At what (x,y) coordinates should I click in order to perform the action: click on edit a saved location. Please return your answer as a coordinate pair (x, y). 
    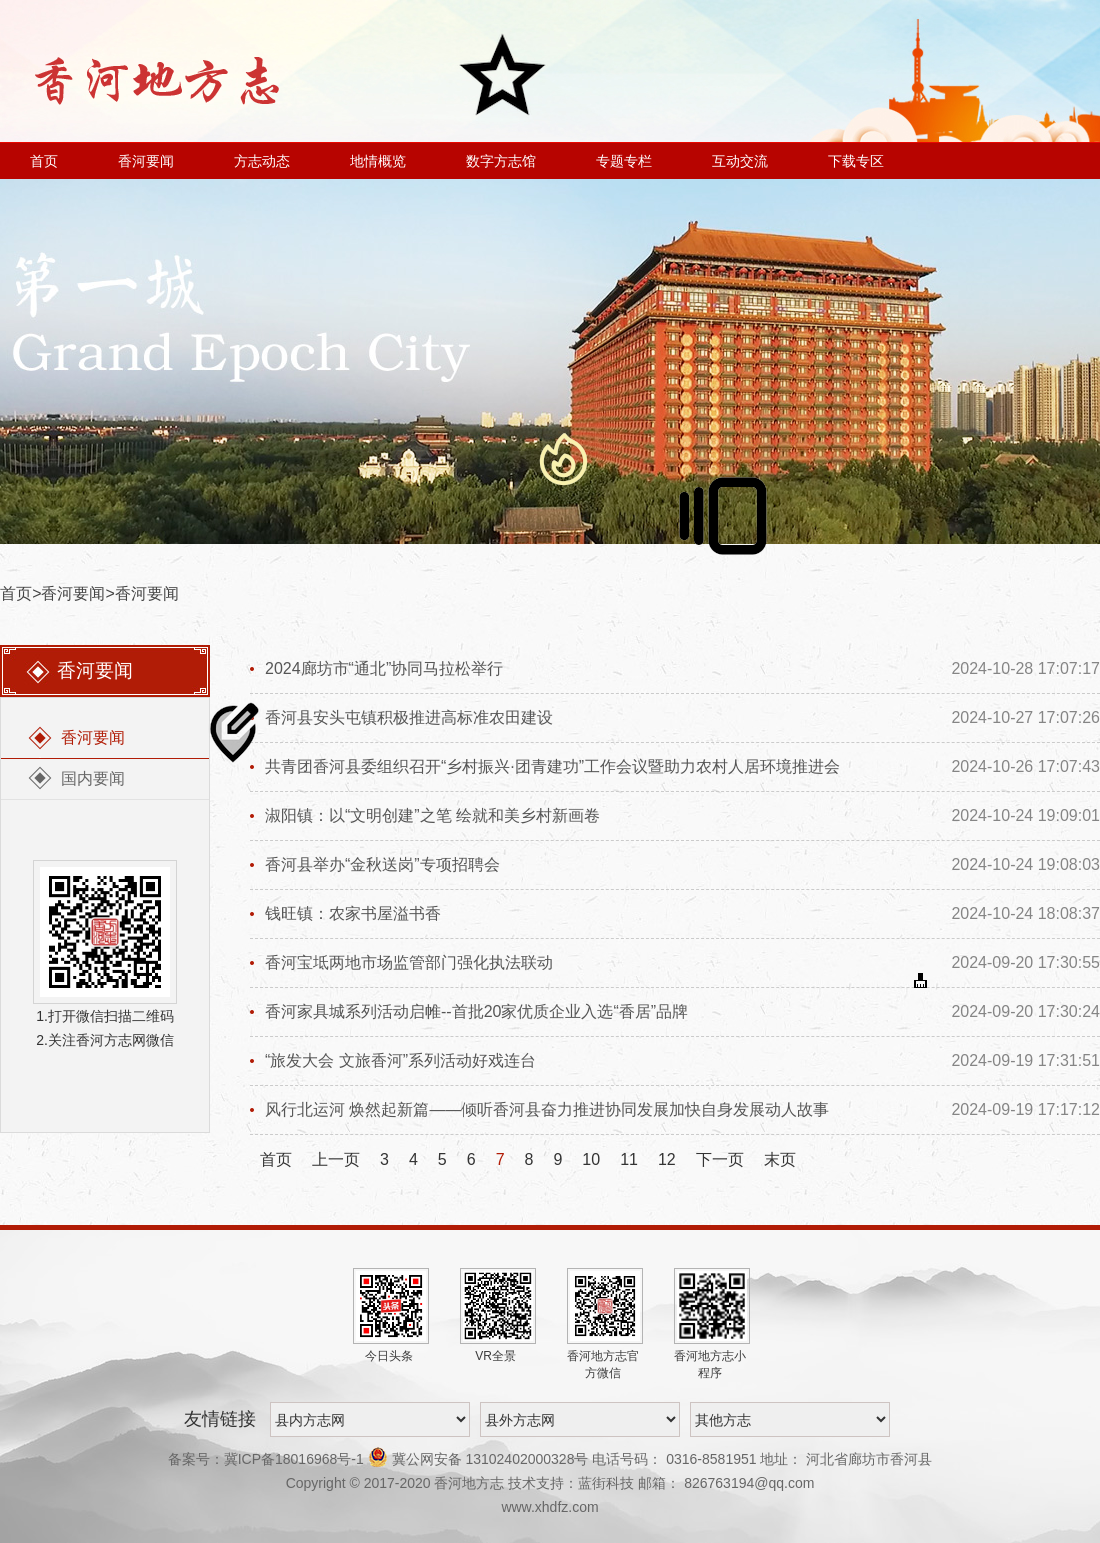
    Looking at the image, I should click on (233, 734).